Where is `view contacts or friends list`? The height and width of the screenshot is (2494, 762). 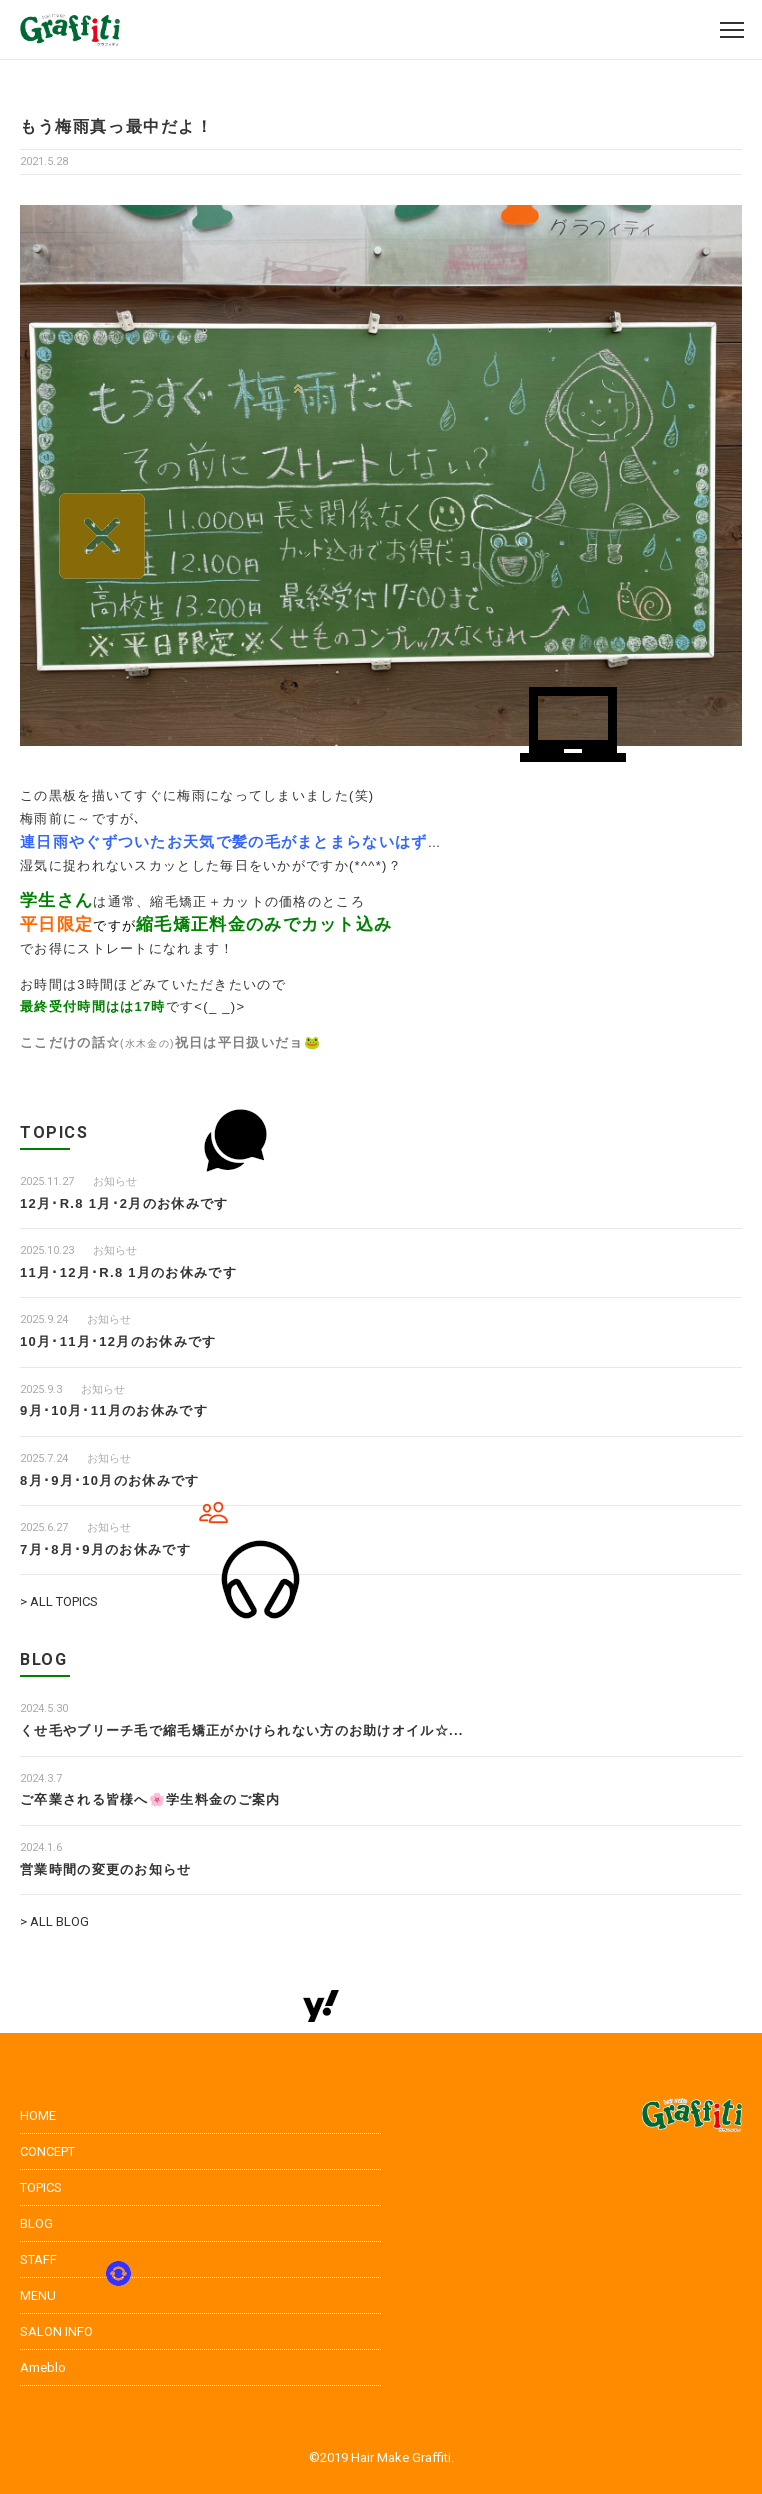 view contacts or friends list is located at coordinates (213, 1512).